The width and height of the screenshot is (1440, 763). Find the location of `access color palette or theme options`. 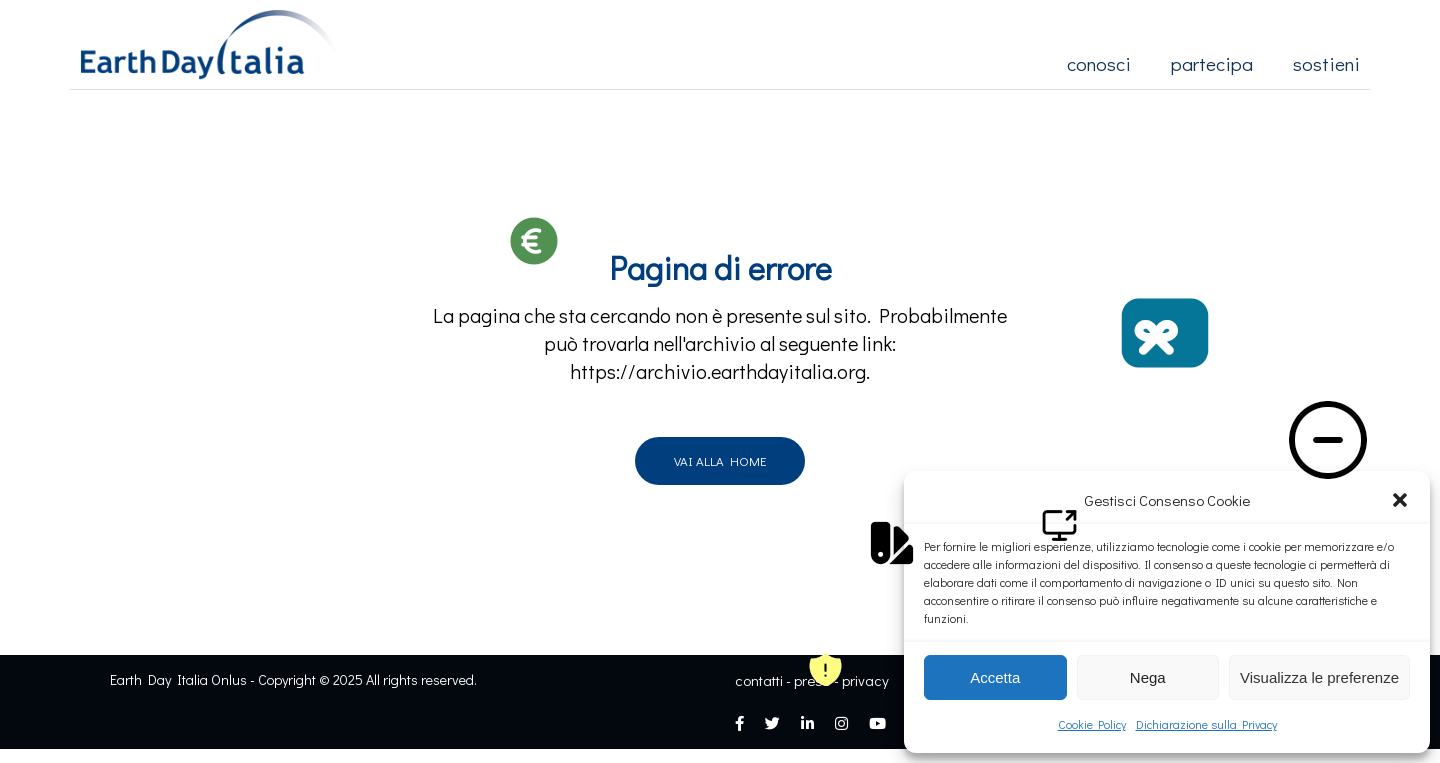

access color palette or theme options is located at coordinates (892, 543).